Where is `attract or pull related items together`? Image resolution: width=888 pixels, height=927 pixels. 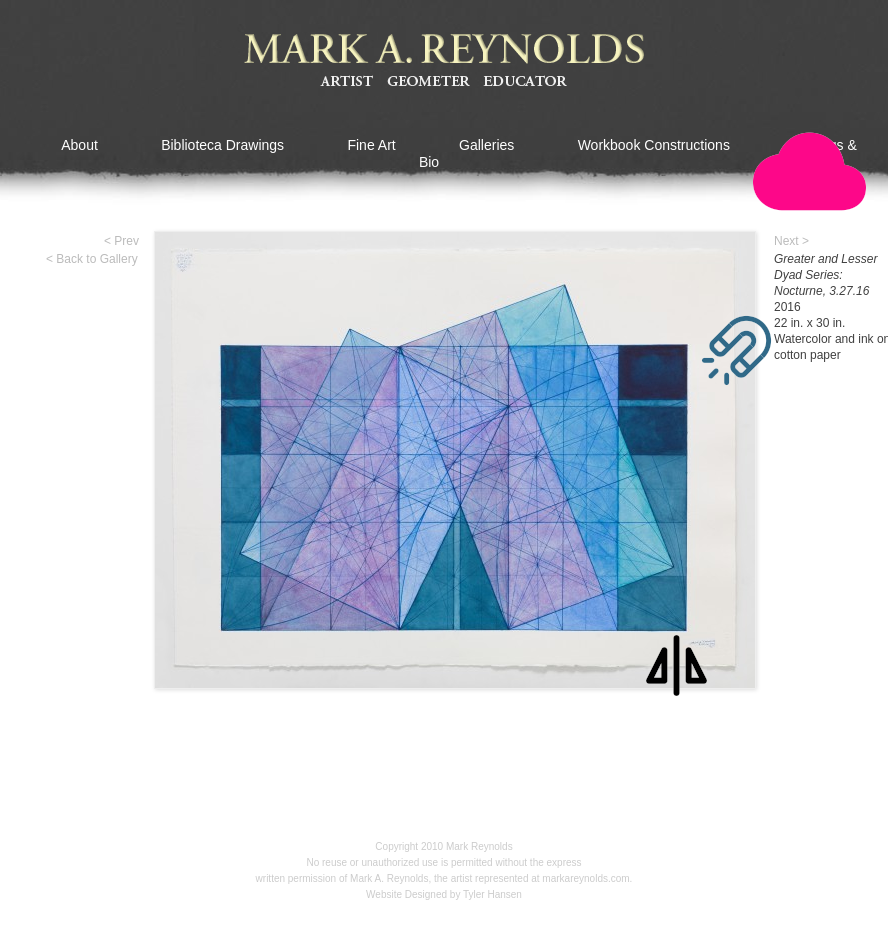 attract or pull related items together is located at coordinates (736, 350).